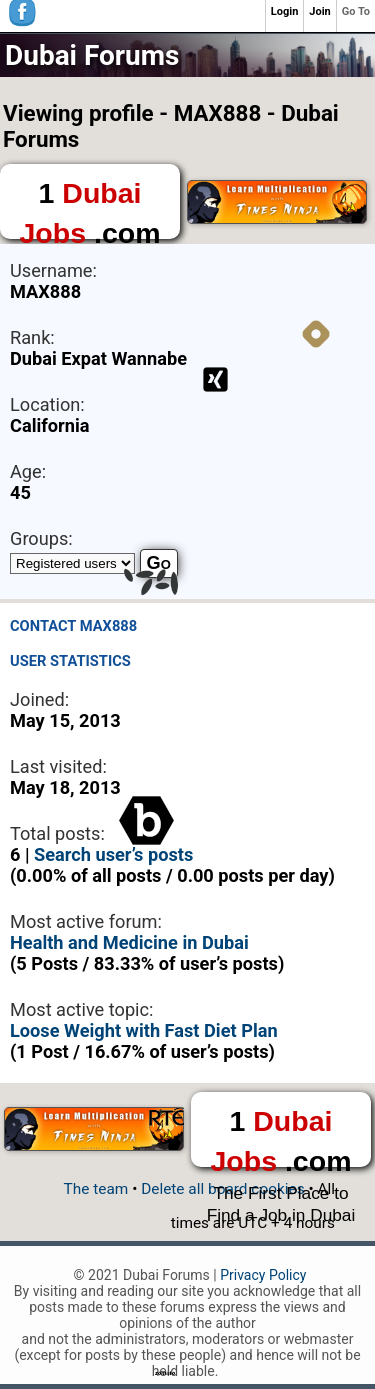  I want to click on RTÉ (Raidió Teilifís Éireann) Irish public broadcaster logo, so click(166, 1116).